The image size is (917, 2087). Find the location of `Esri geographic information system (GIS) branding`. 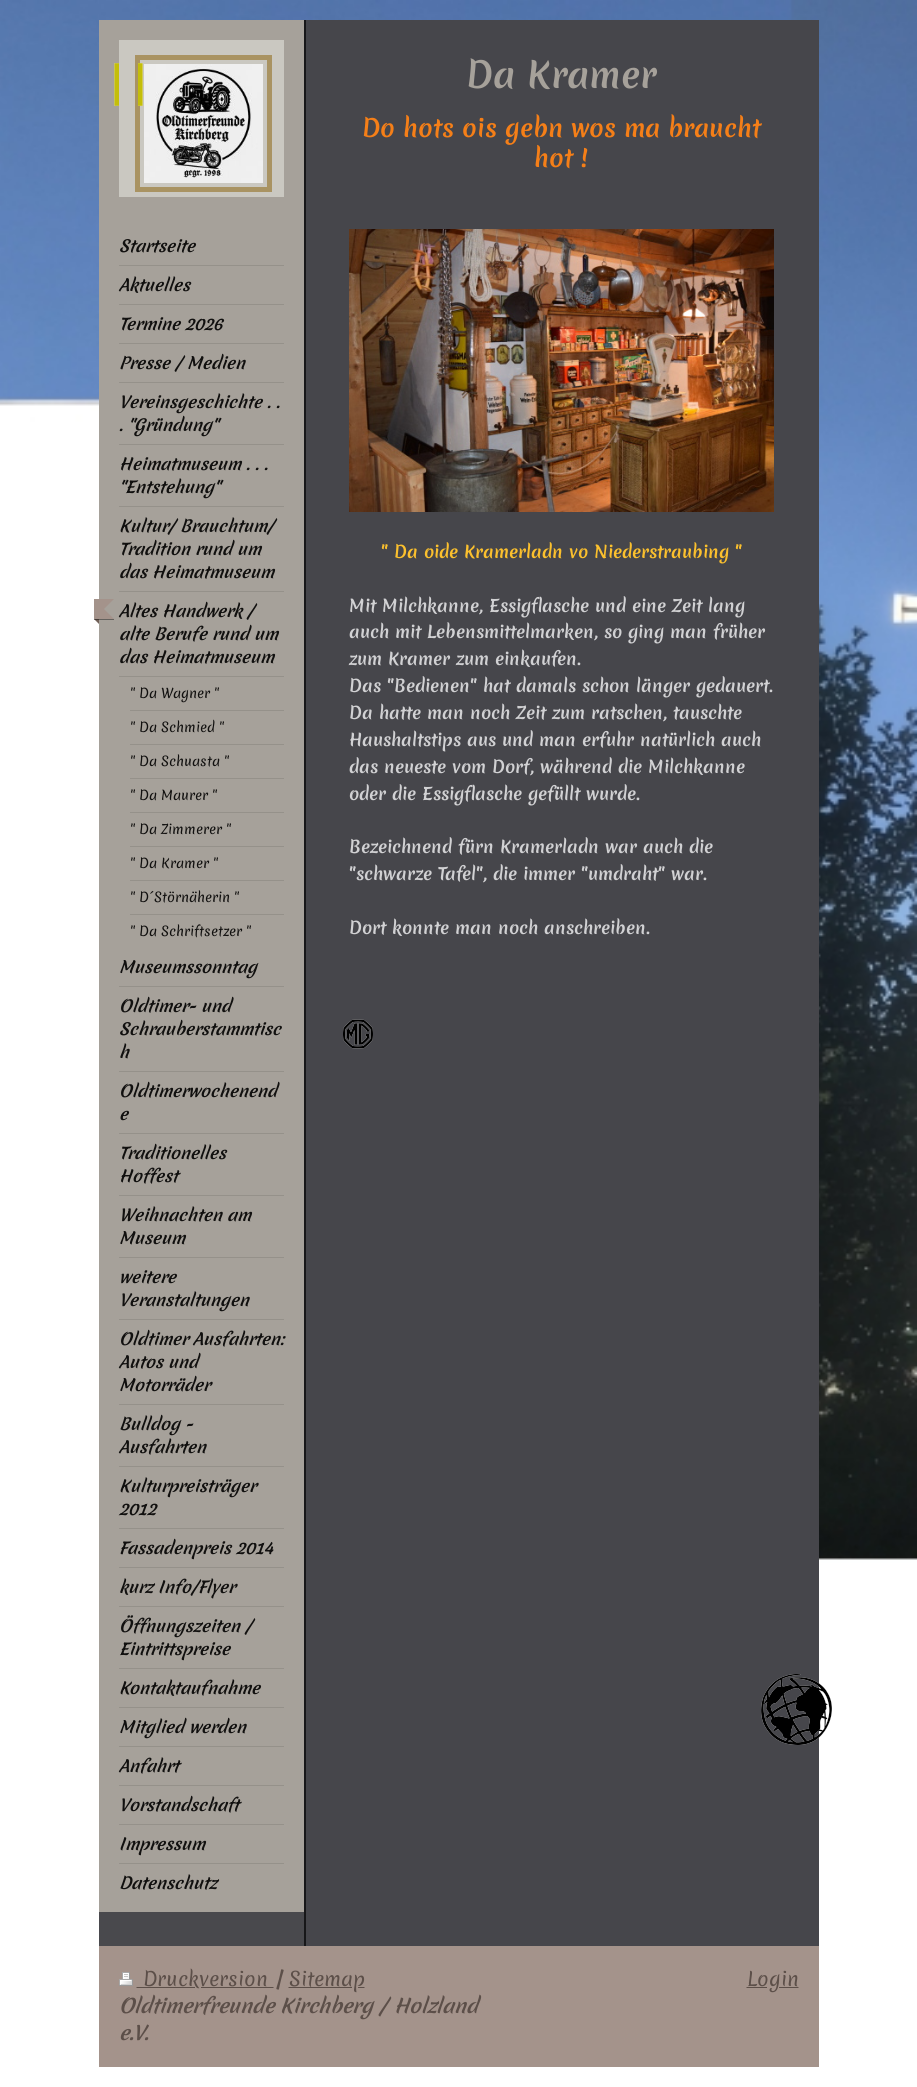

Esri geographic information system (GIS) branding is located at coordinates (796, 1709).